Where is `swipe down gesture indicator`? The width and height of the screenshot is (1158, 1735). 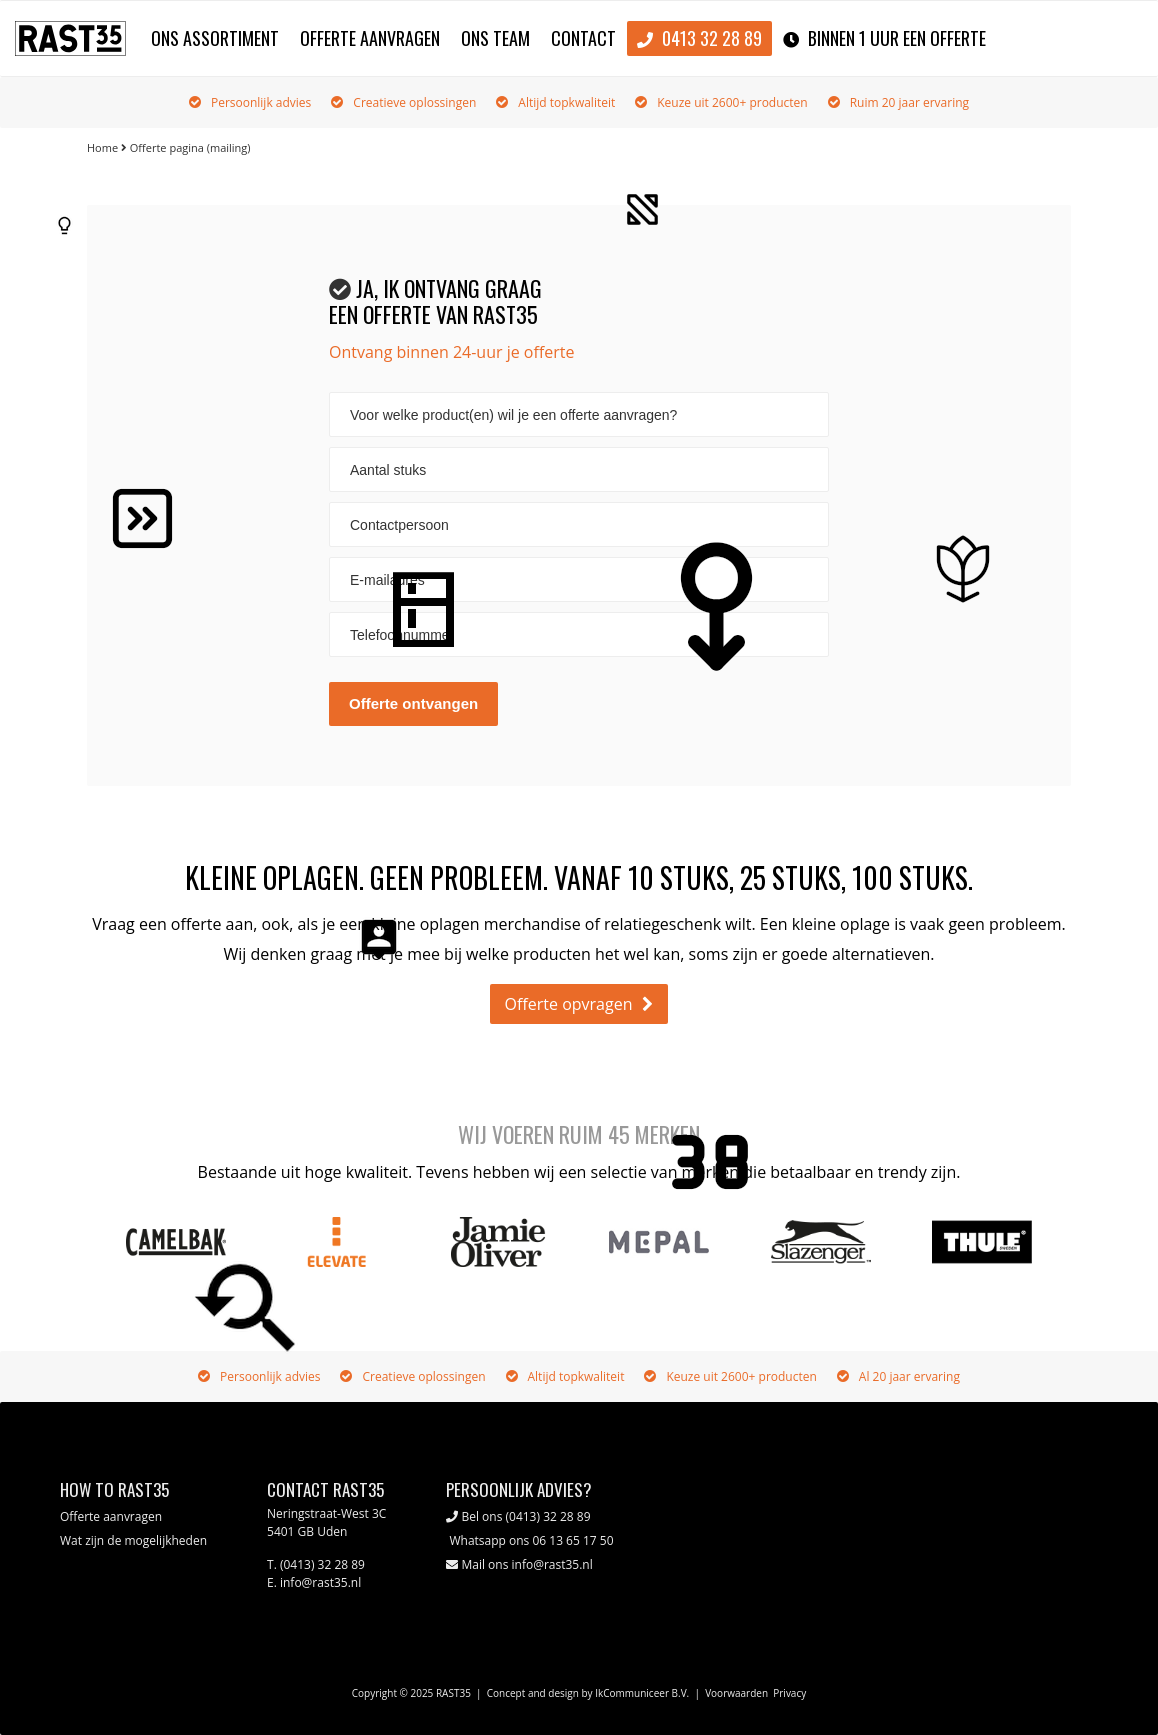 swipe down gesture indicator is located at coordinates (716, 606).